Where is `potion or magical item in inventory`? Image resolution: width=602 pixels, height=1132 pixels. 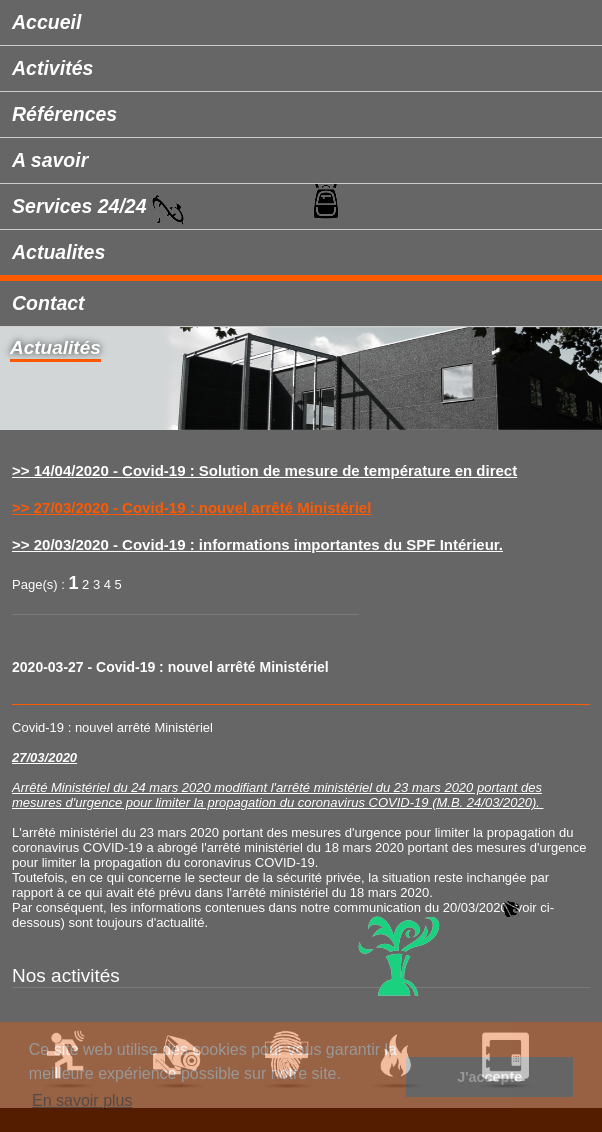
potion or magical item in inventory is located at coordinates (399, 956).